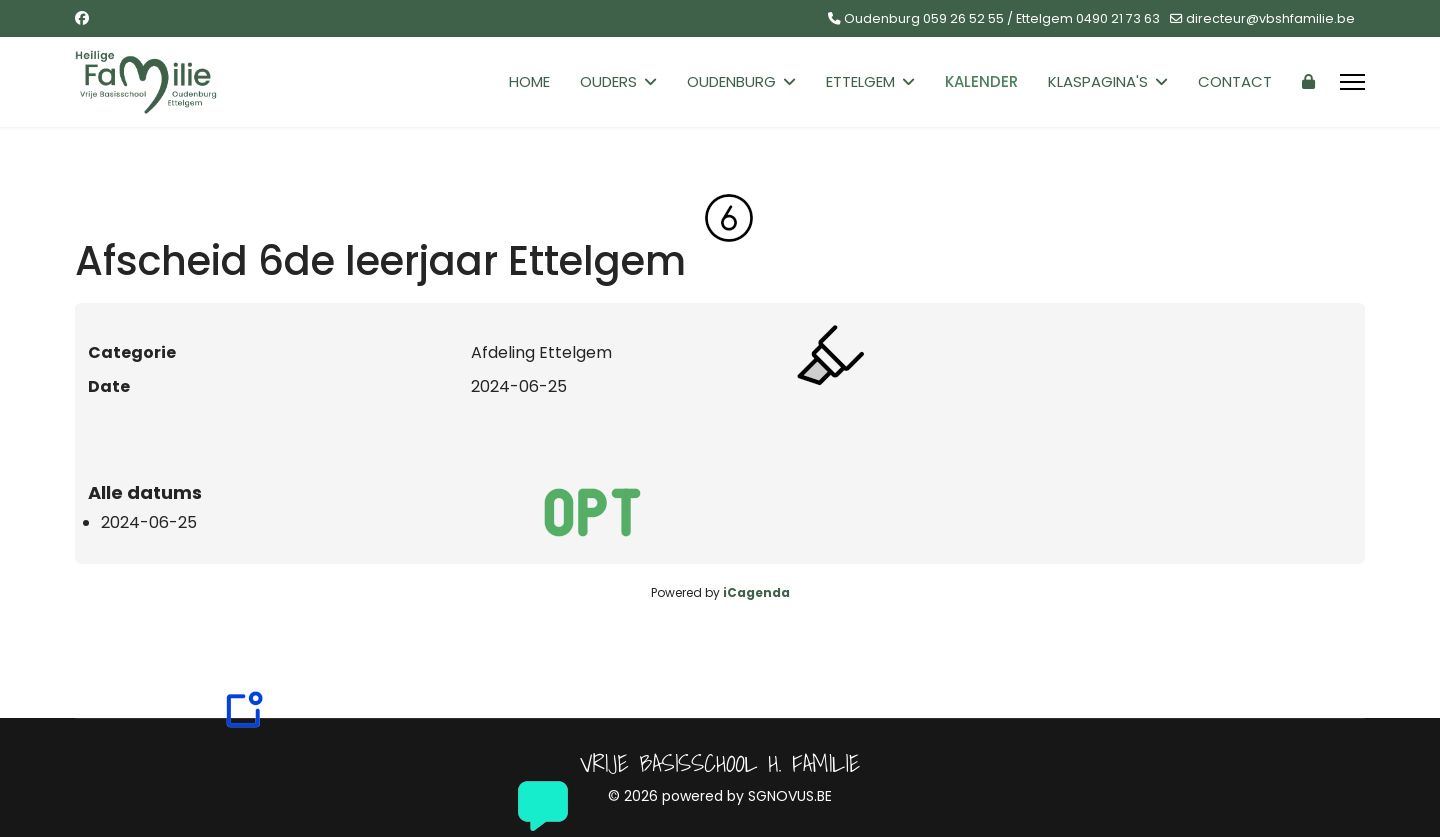 The width and height of the screenshot is (1440, 837). I want to click on highlight or mark selected text, so click(828, 358).